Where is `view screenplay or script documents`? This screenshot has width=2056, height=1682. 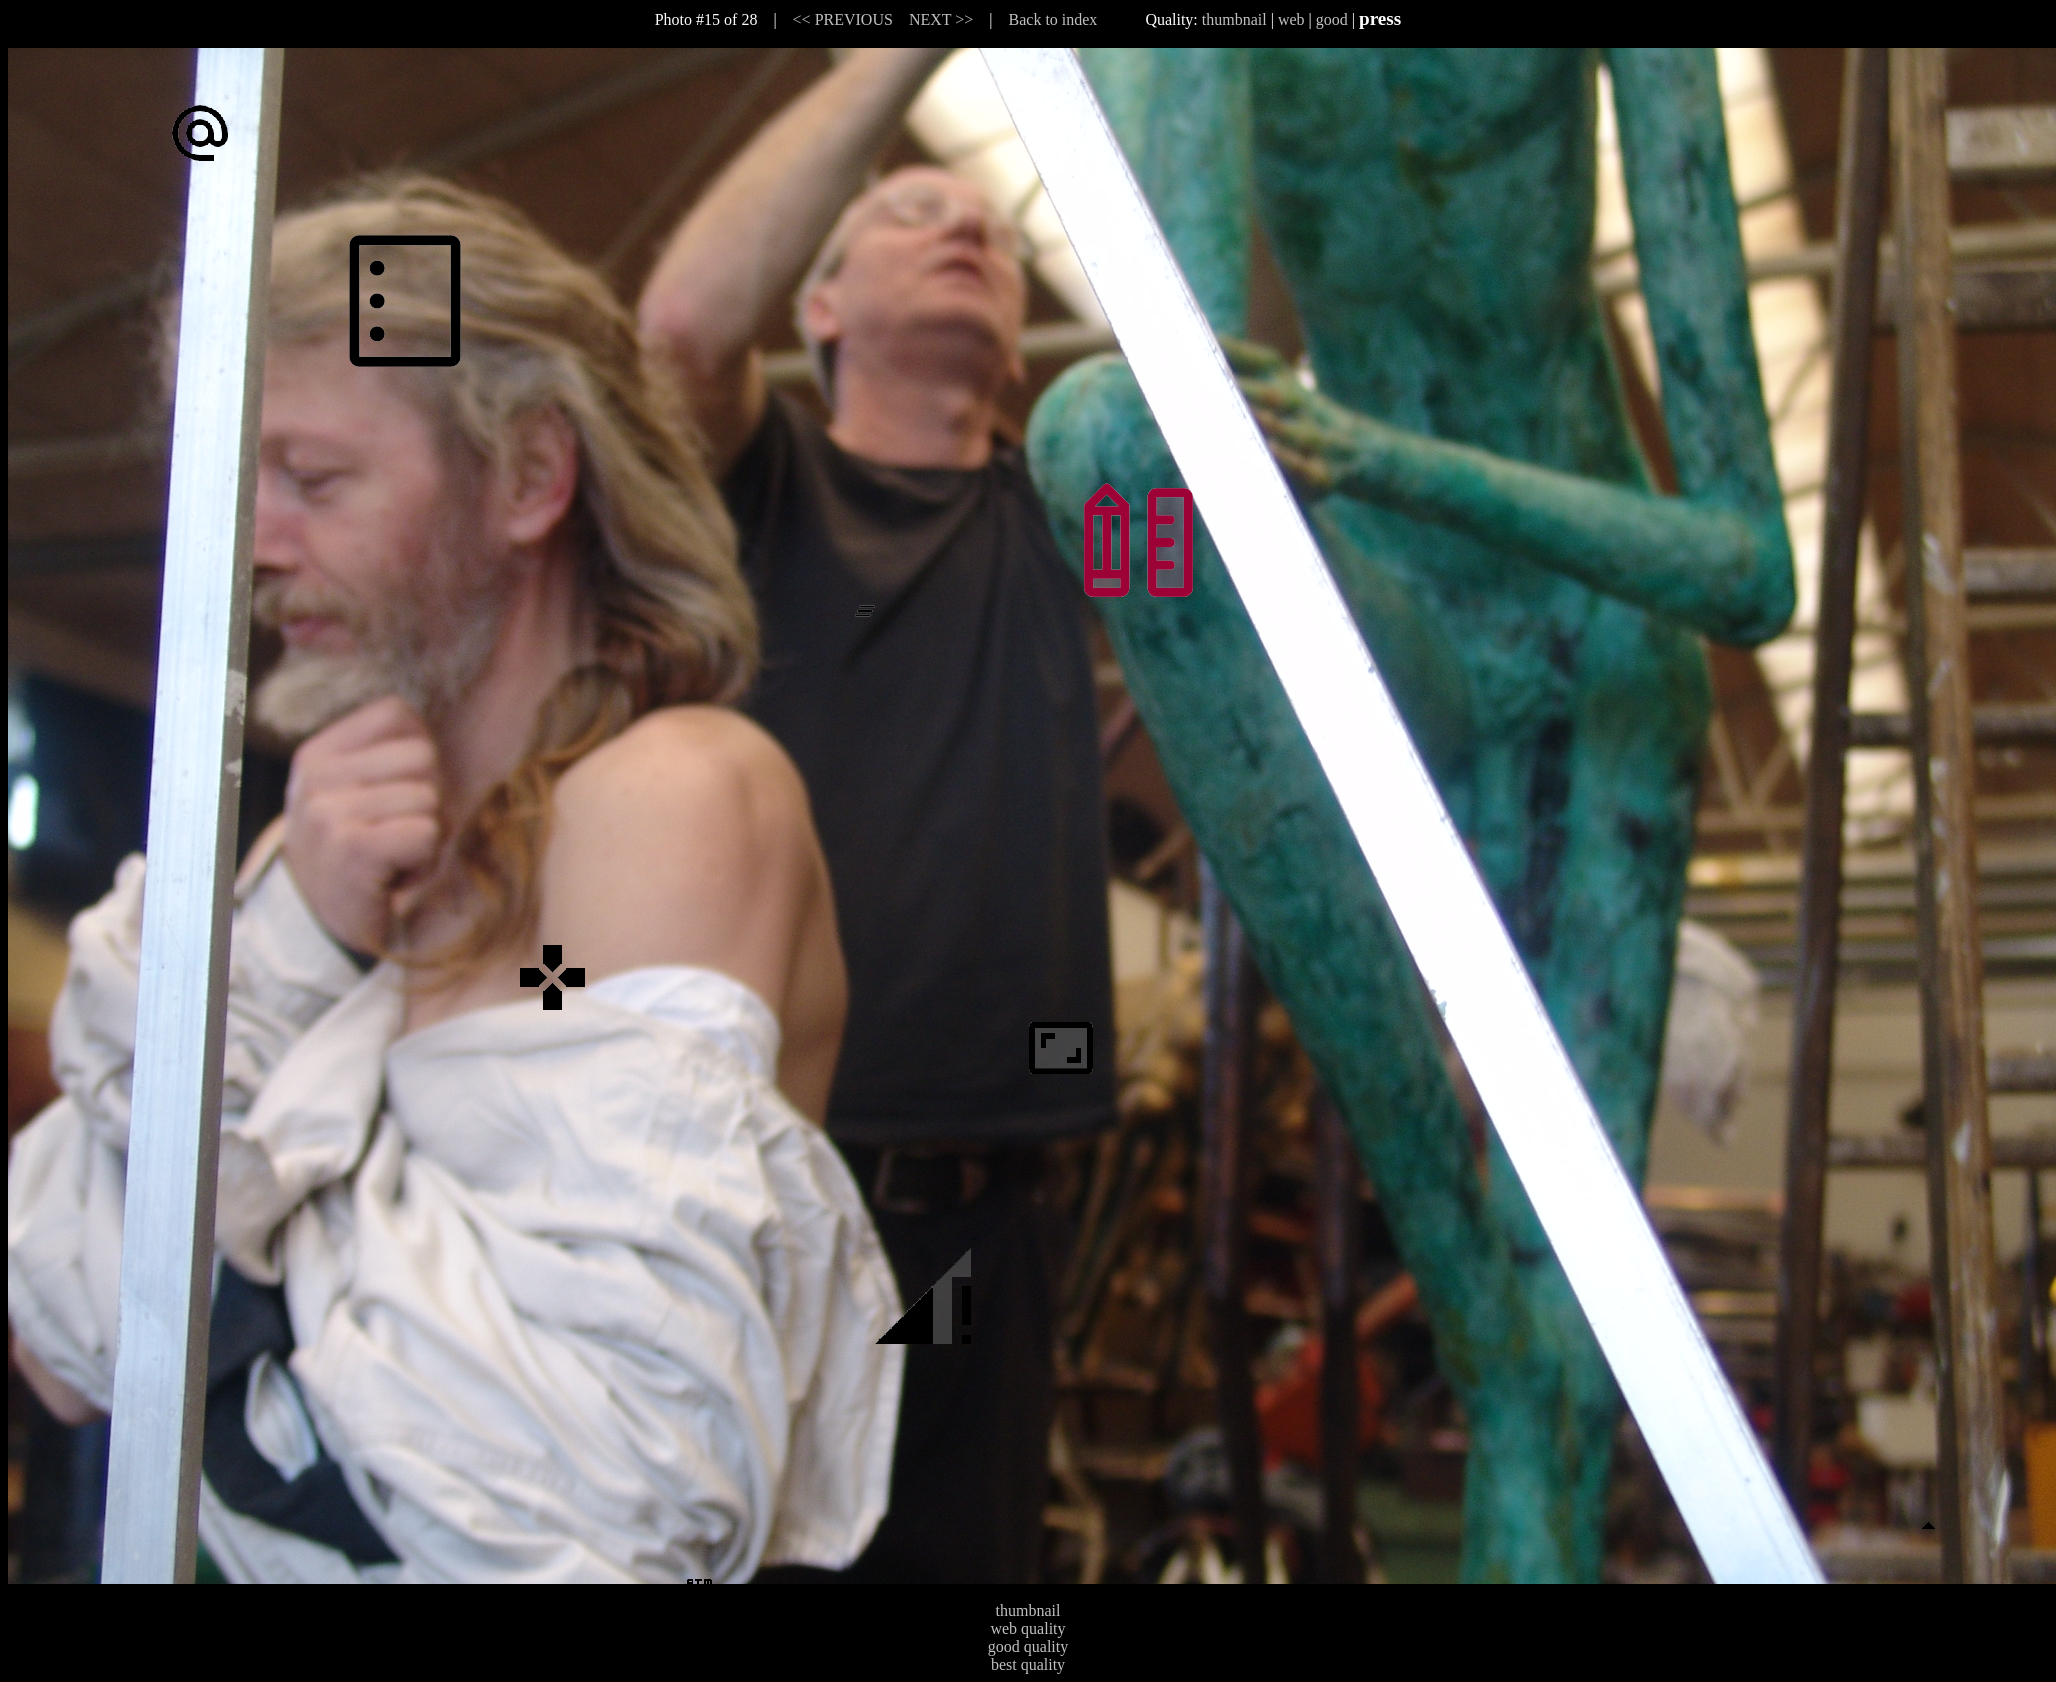 view screenplay or script documents is located at coordinates (405, 301).